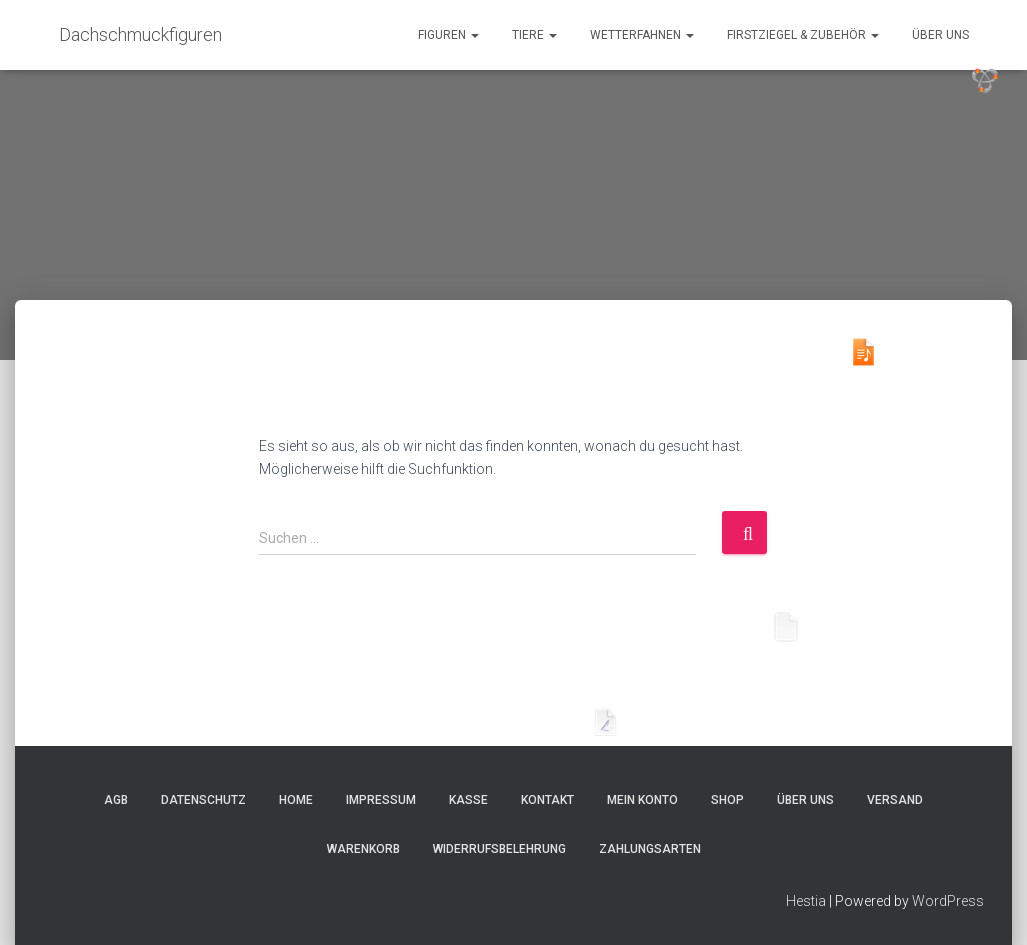 The image size is (1027, 945). I want to click on a PGP signature file used to verify authenticity, so click(605, 722).